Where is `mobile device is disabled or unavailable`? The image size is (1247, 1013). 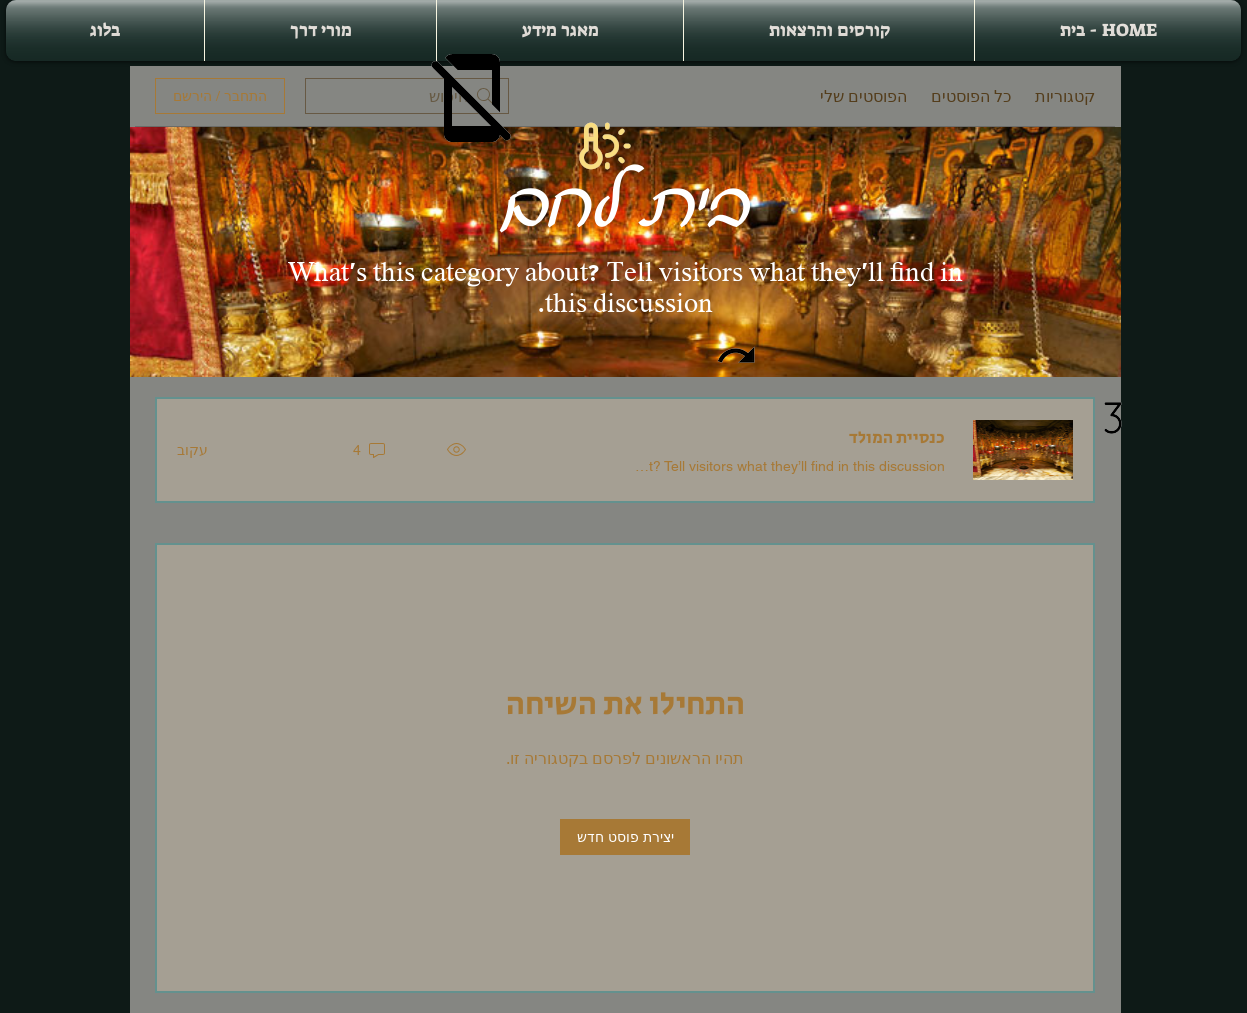
mobile device is disabled or unavailable is located at coordinates (472, 98).